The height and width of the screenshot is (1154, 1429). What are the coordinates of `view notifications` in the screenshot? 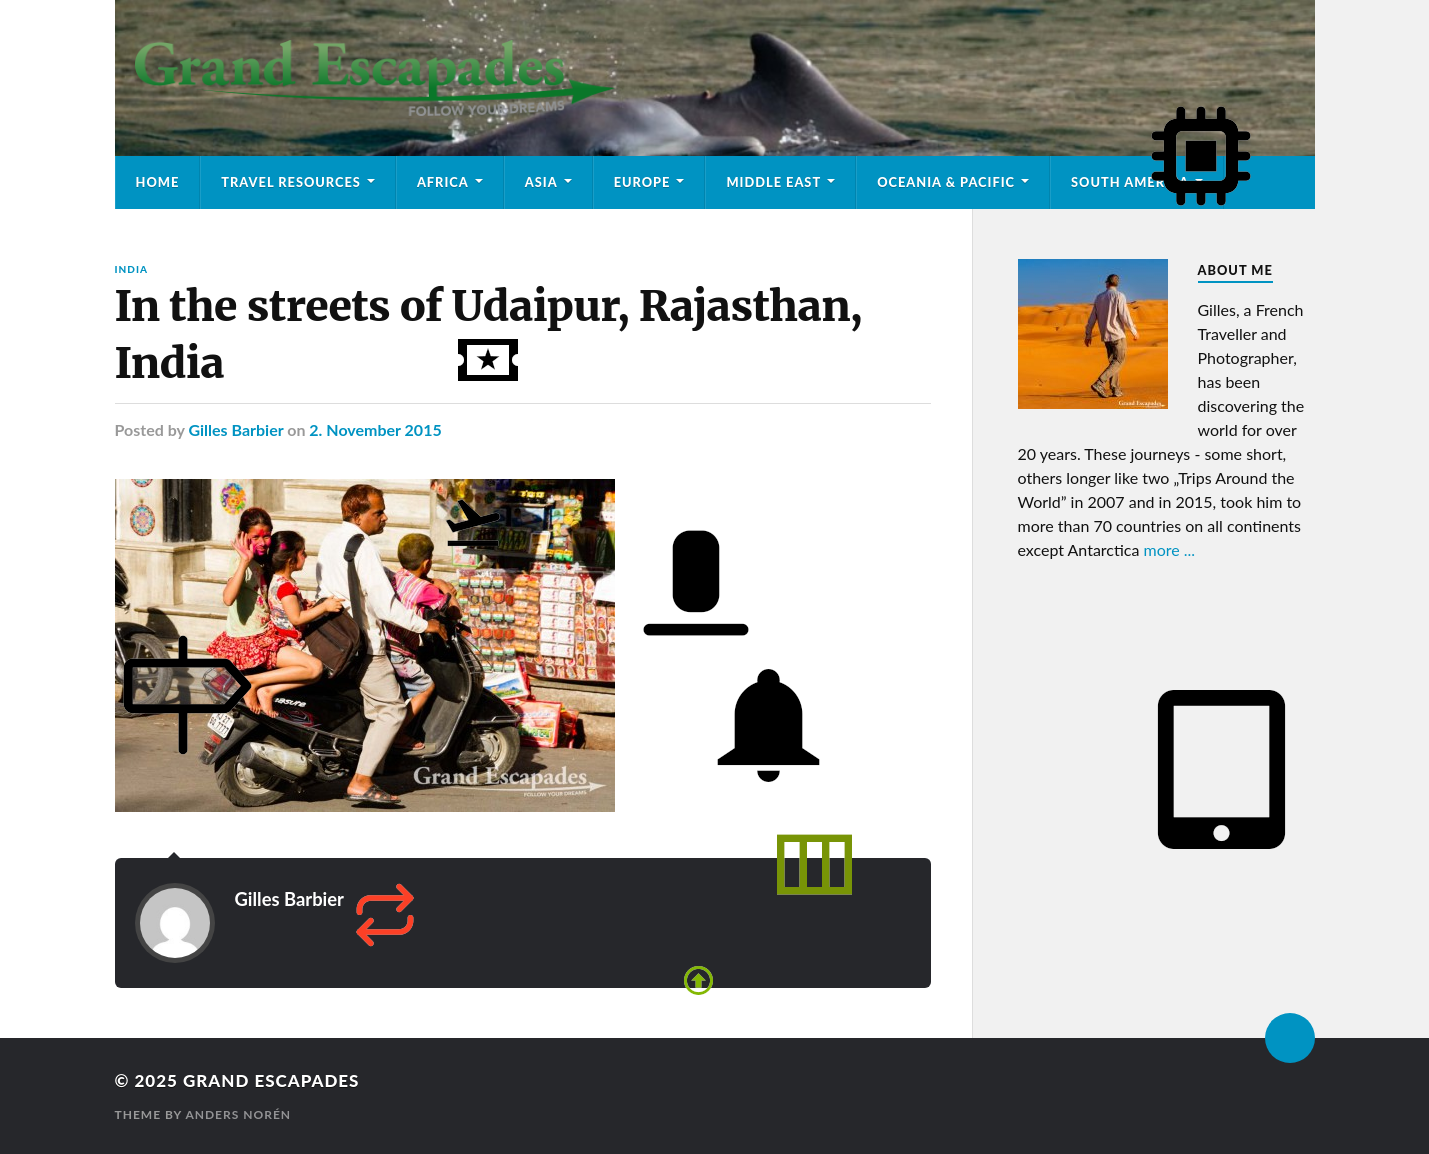 It's located at (768, 725).